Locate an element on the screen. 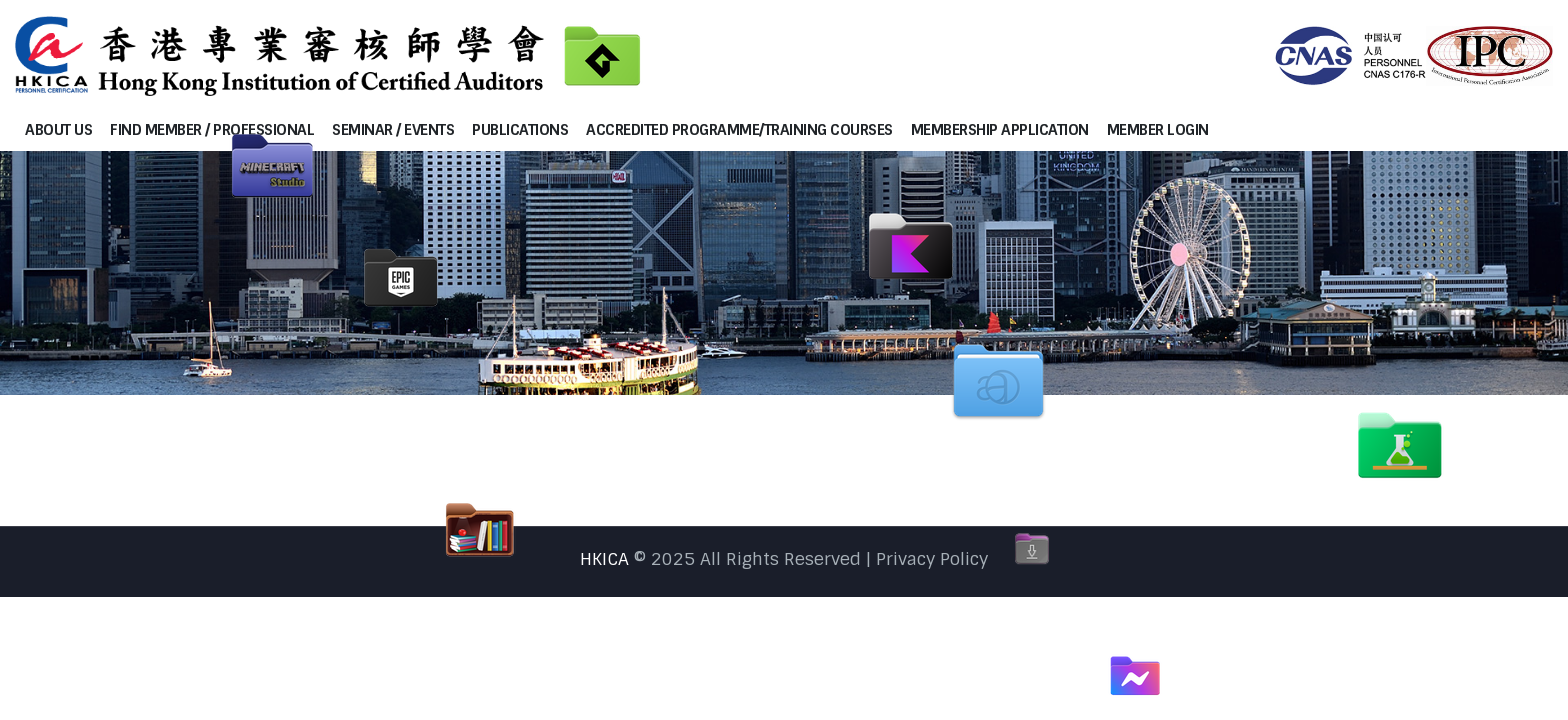  open kotlin project folder is located at coordinates (910, 248).